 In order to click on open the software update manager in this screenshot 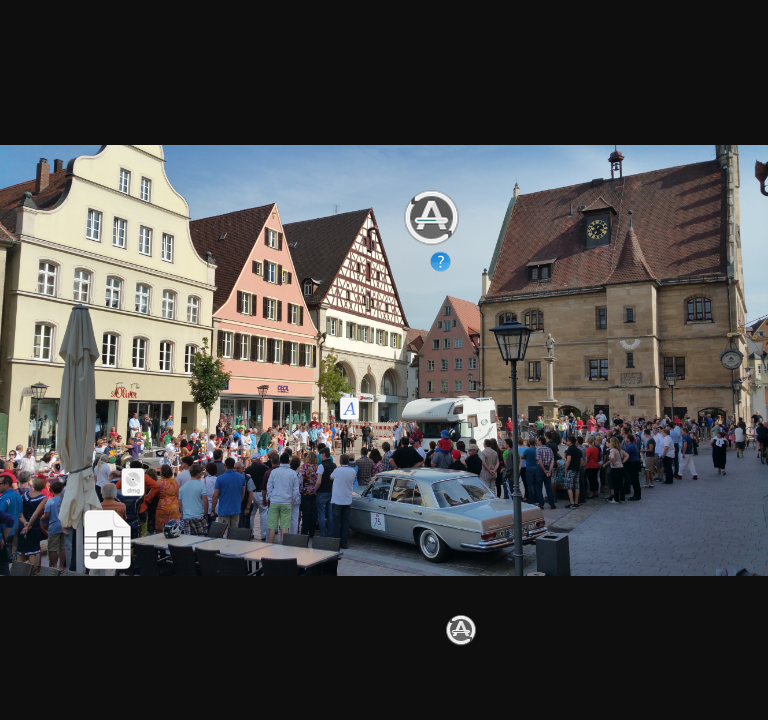, I will do `click(431, 217)`.